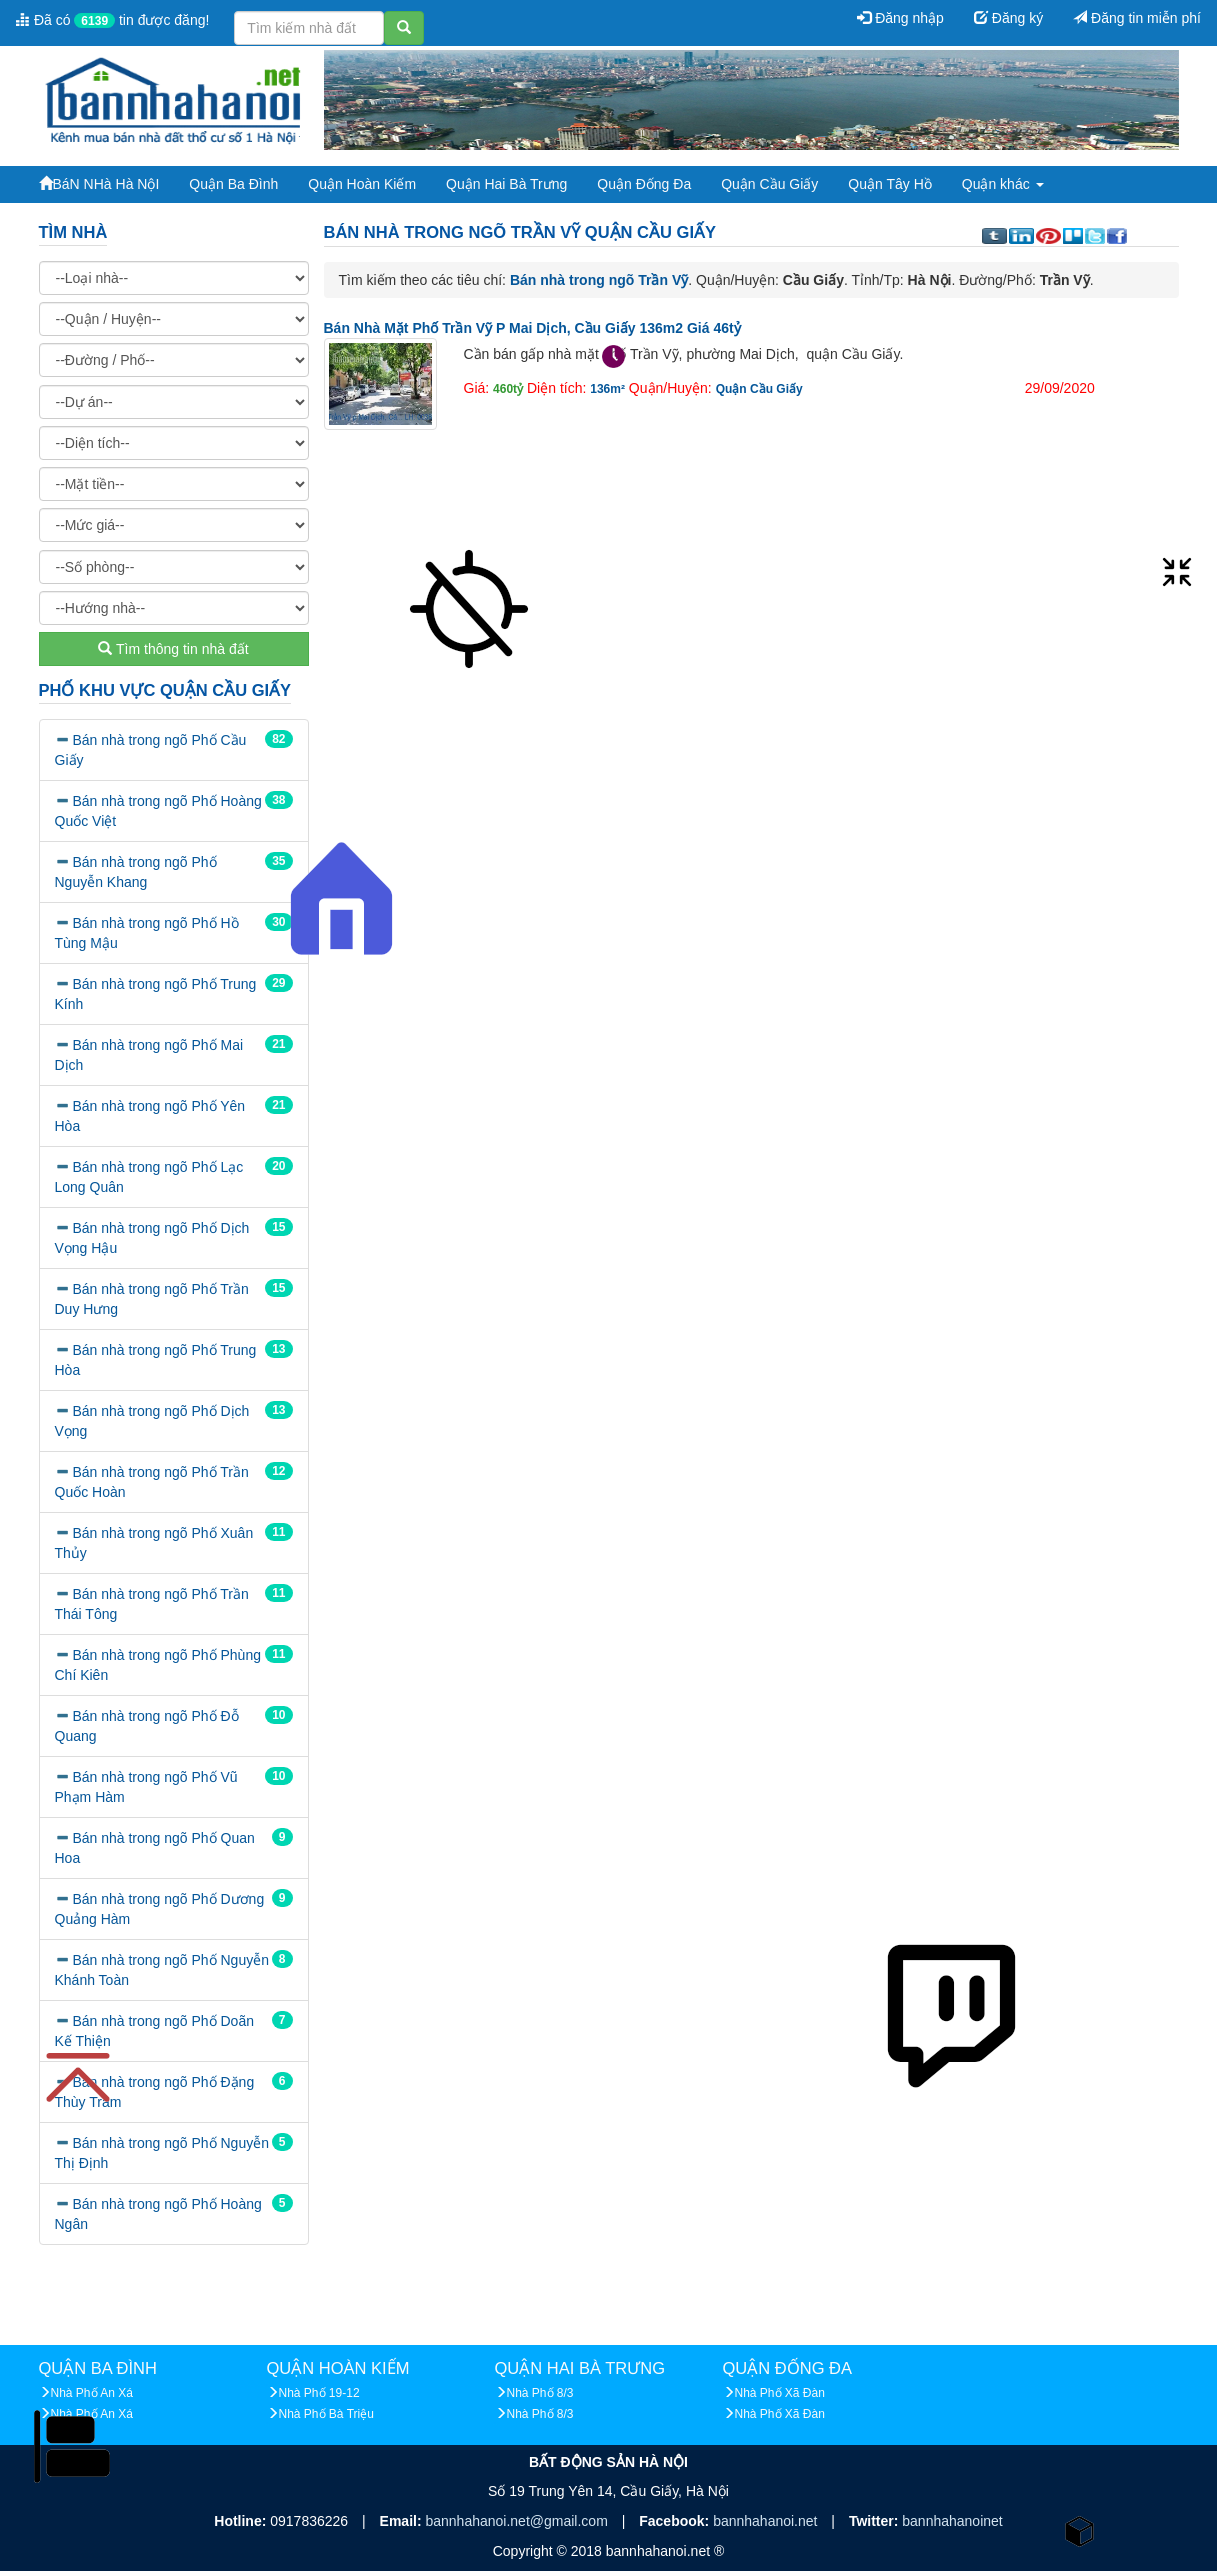  Describe the element at coordinates (469, 609) in the screenshot. I see `location services disabled` at that location.